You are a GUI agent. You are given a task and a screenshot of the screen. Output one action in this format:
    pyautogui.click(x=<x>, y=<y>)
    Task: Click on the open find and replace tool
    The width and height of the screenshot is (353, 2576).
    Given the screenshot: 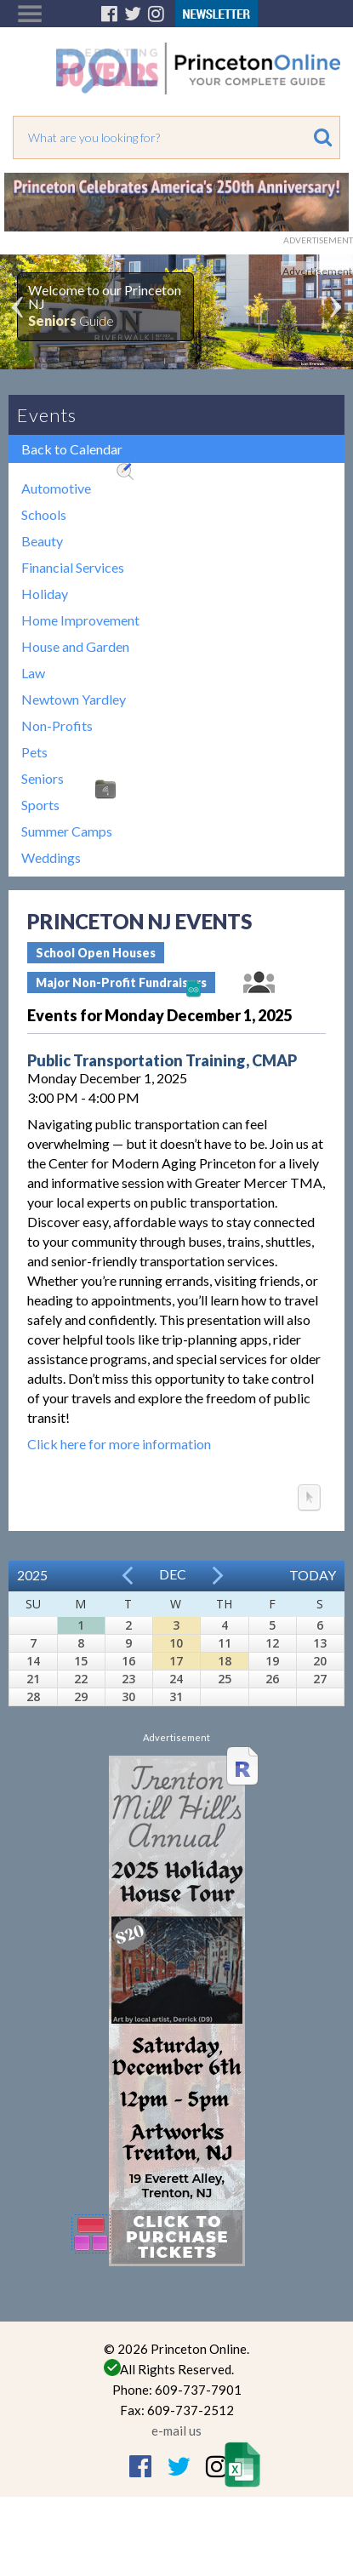 What is the action you would take?
    pyautogui.click(x=125, y=471)
    